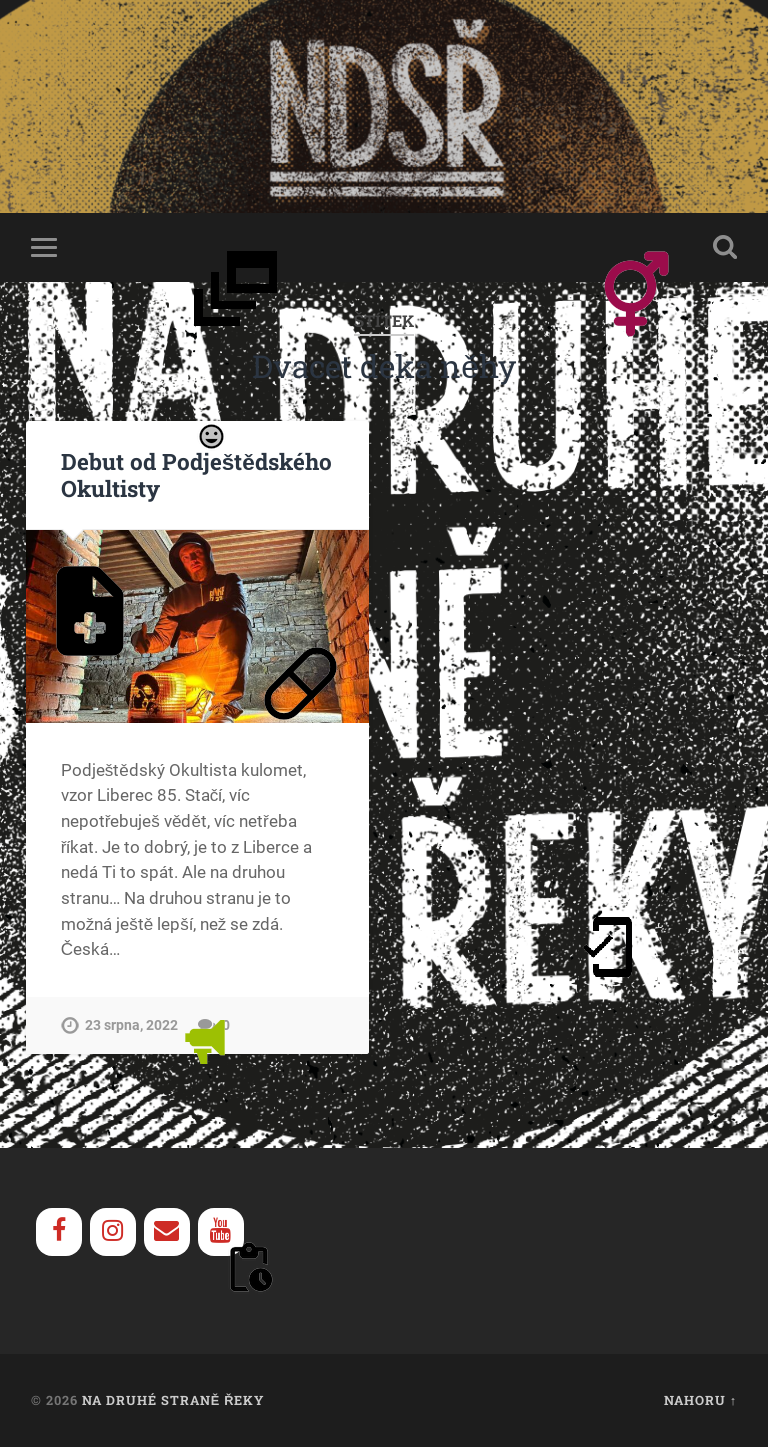  What do you see at coordinates (211, 436) in the screenshot?
I see `select your current mood or emotional state` at bounding box center [211, 436].